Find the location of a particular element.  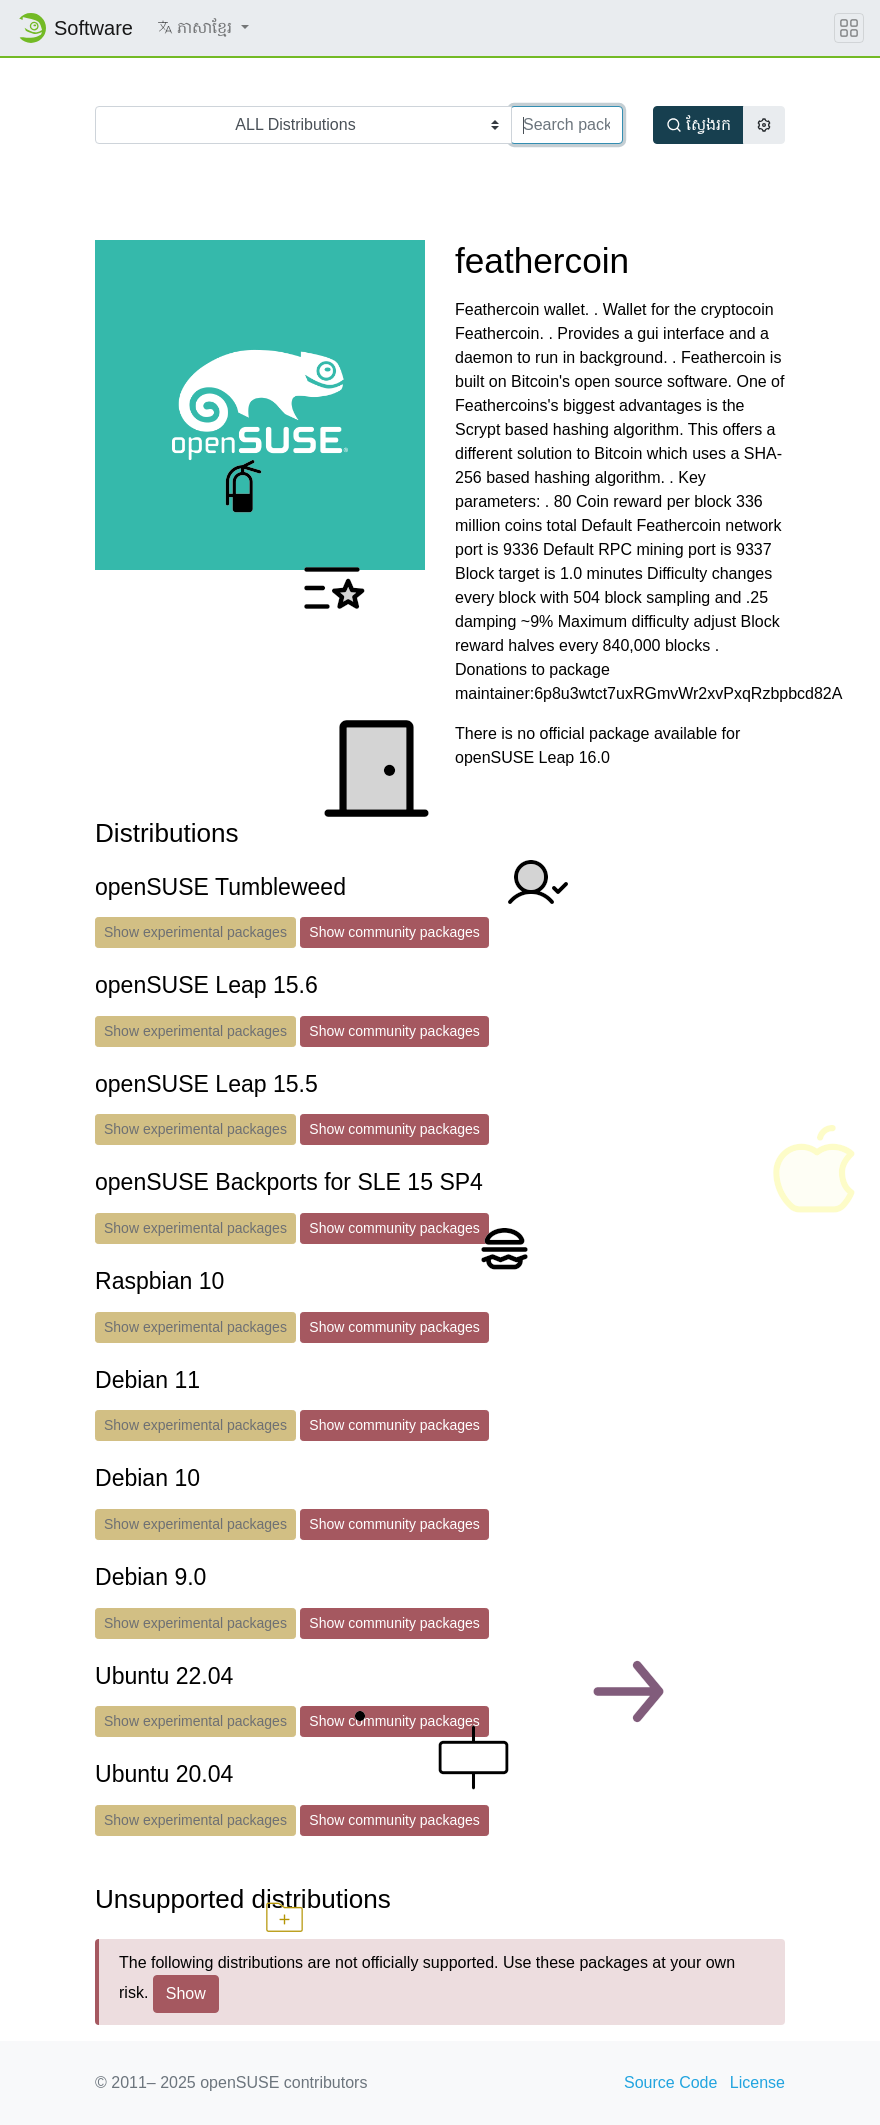

indicates an unread notification or new item is located at coordinates (360, 1716).